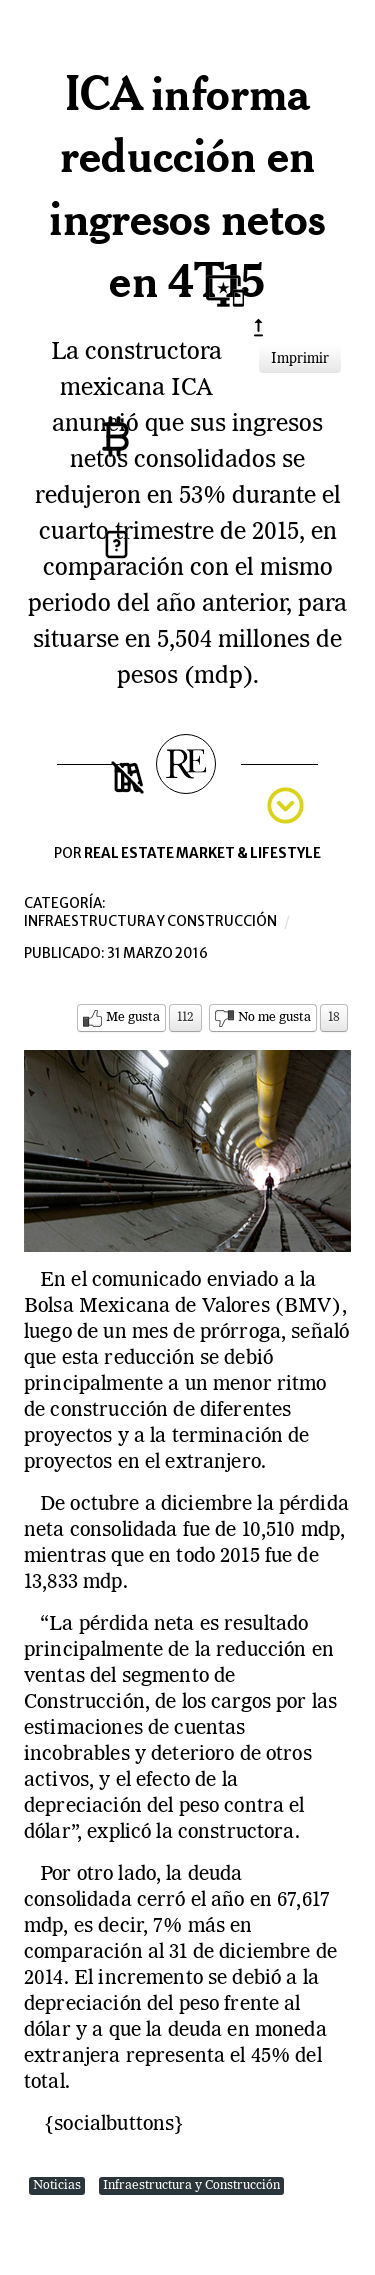  What do you see at coordinates (116, 436) in the screenshot?
I see `view bitcoin balance or wallet` at bounding box center [116, 436].